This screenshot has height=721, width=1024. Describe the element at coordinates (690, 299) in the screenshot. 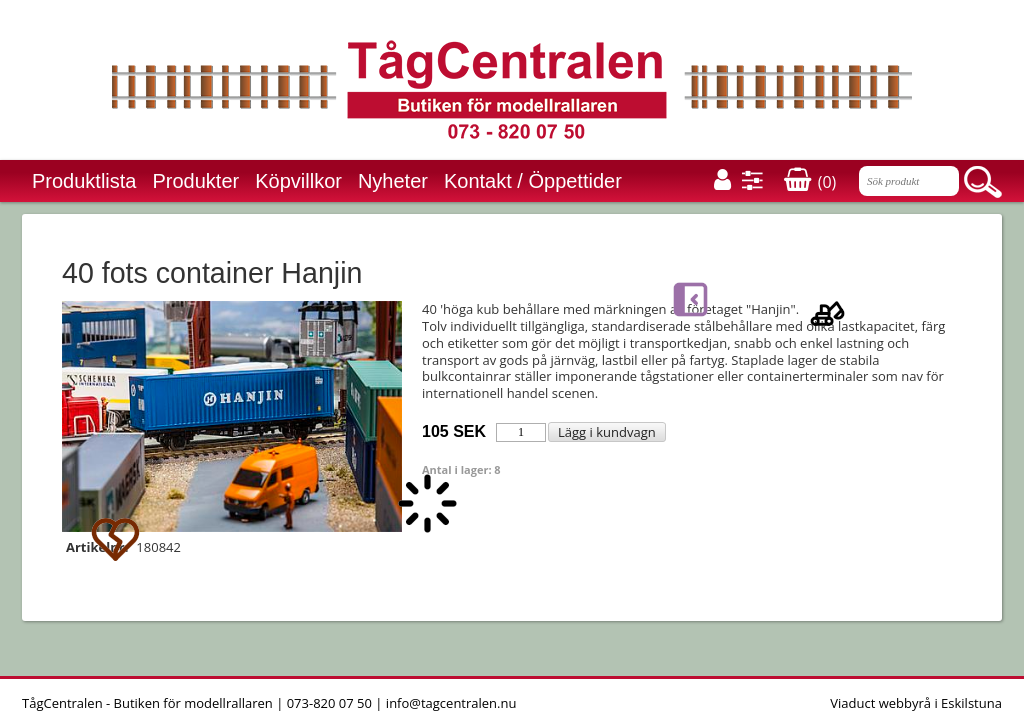

I see `collapse the left sidebar panel` at that location.